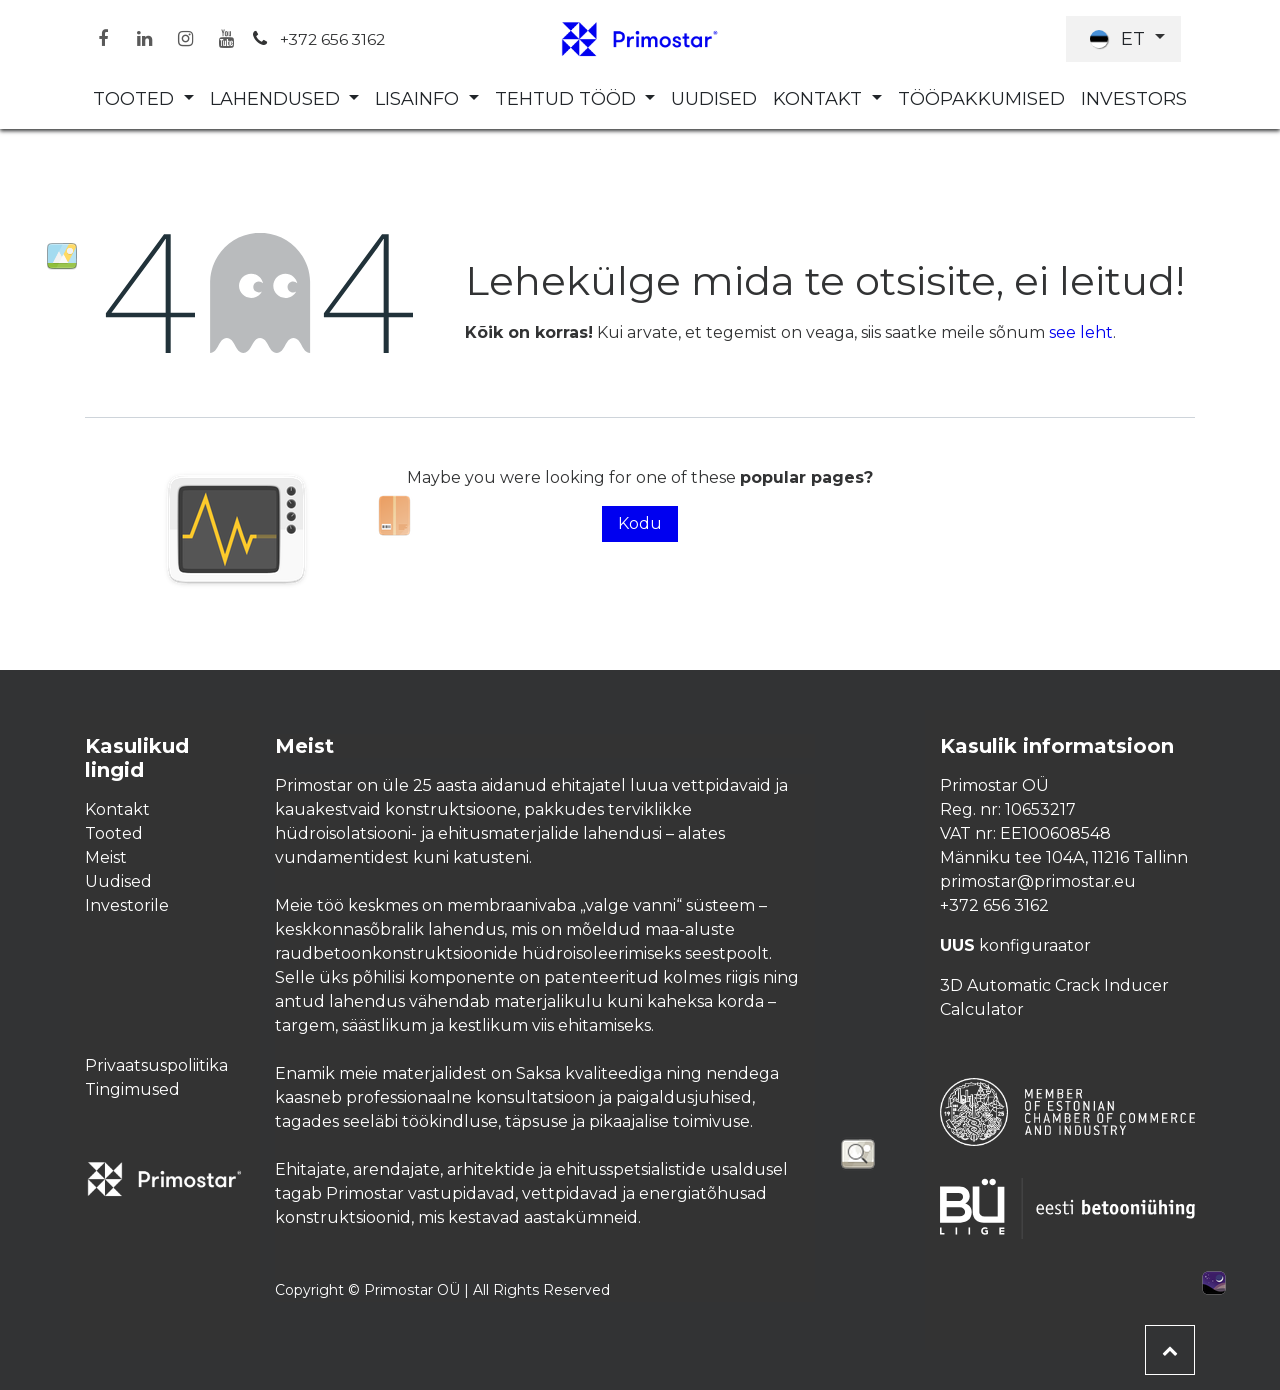  What do you see at coordinates (1214, 1283) in the screenshot?
I see `open stellarium planetarium app` at bounding box center [1214, 1283].